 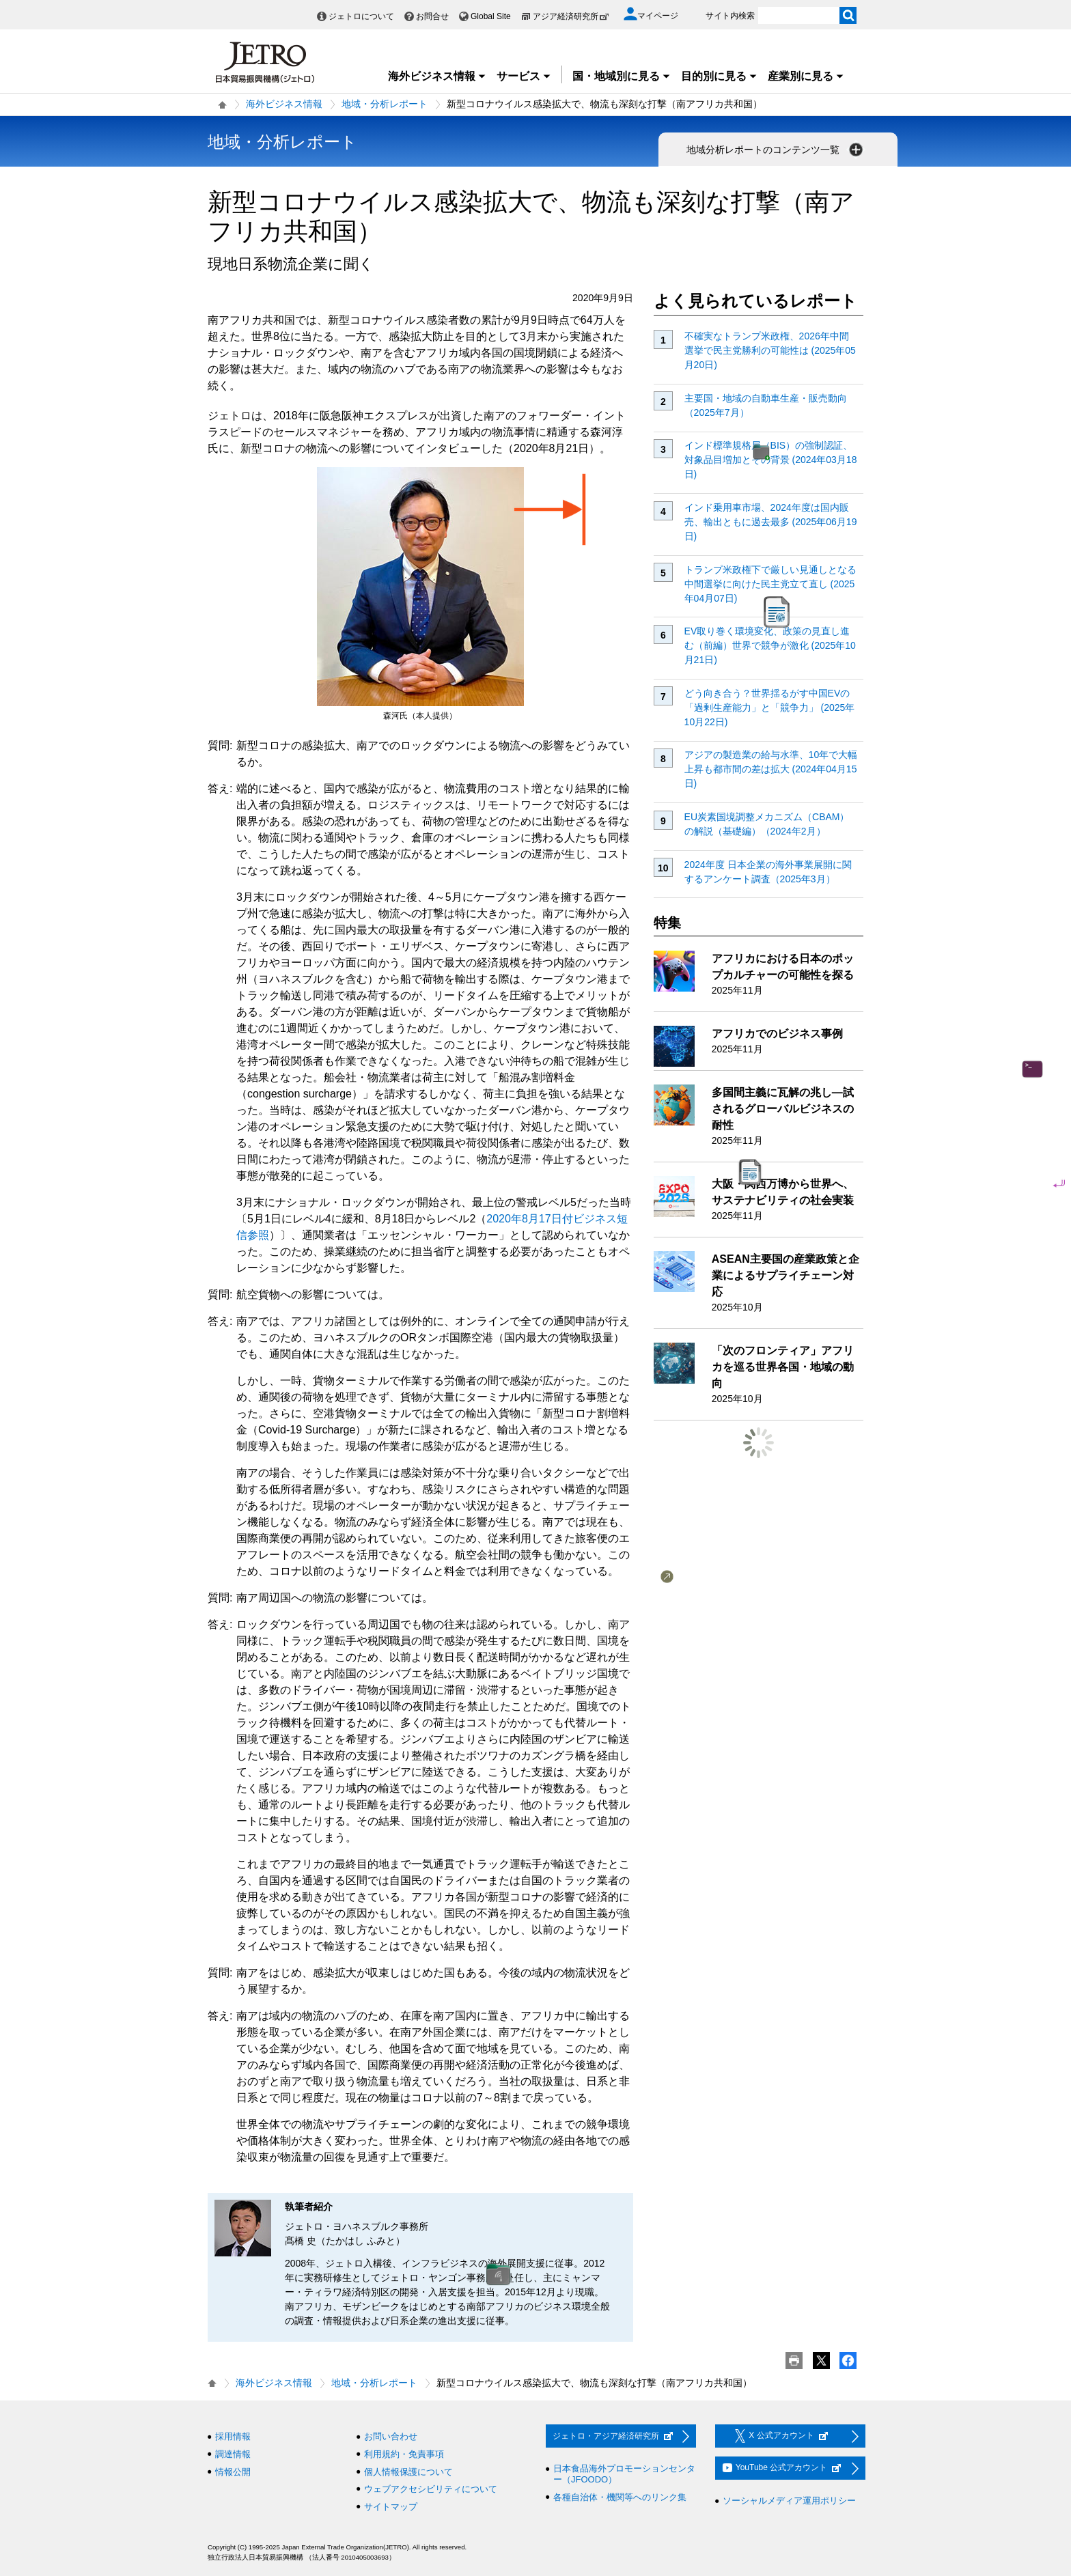 What do you see at coordinates (750, 1172) in the screenshot?
I see `a libreoffice web document file` at bounding box center [750, 1172].